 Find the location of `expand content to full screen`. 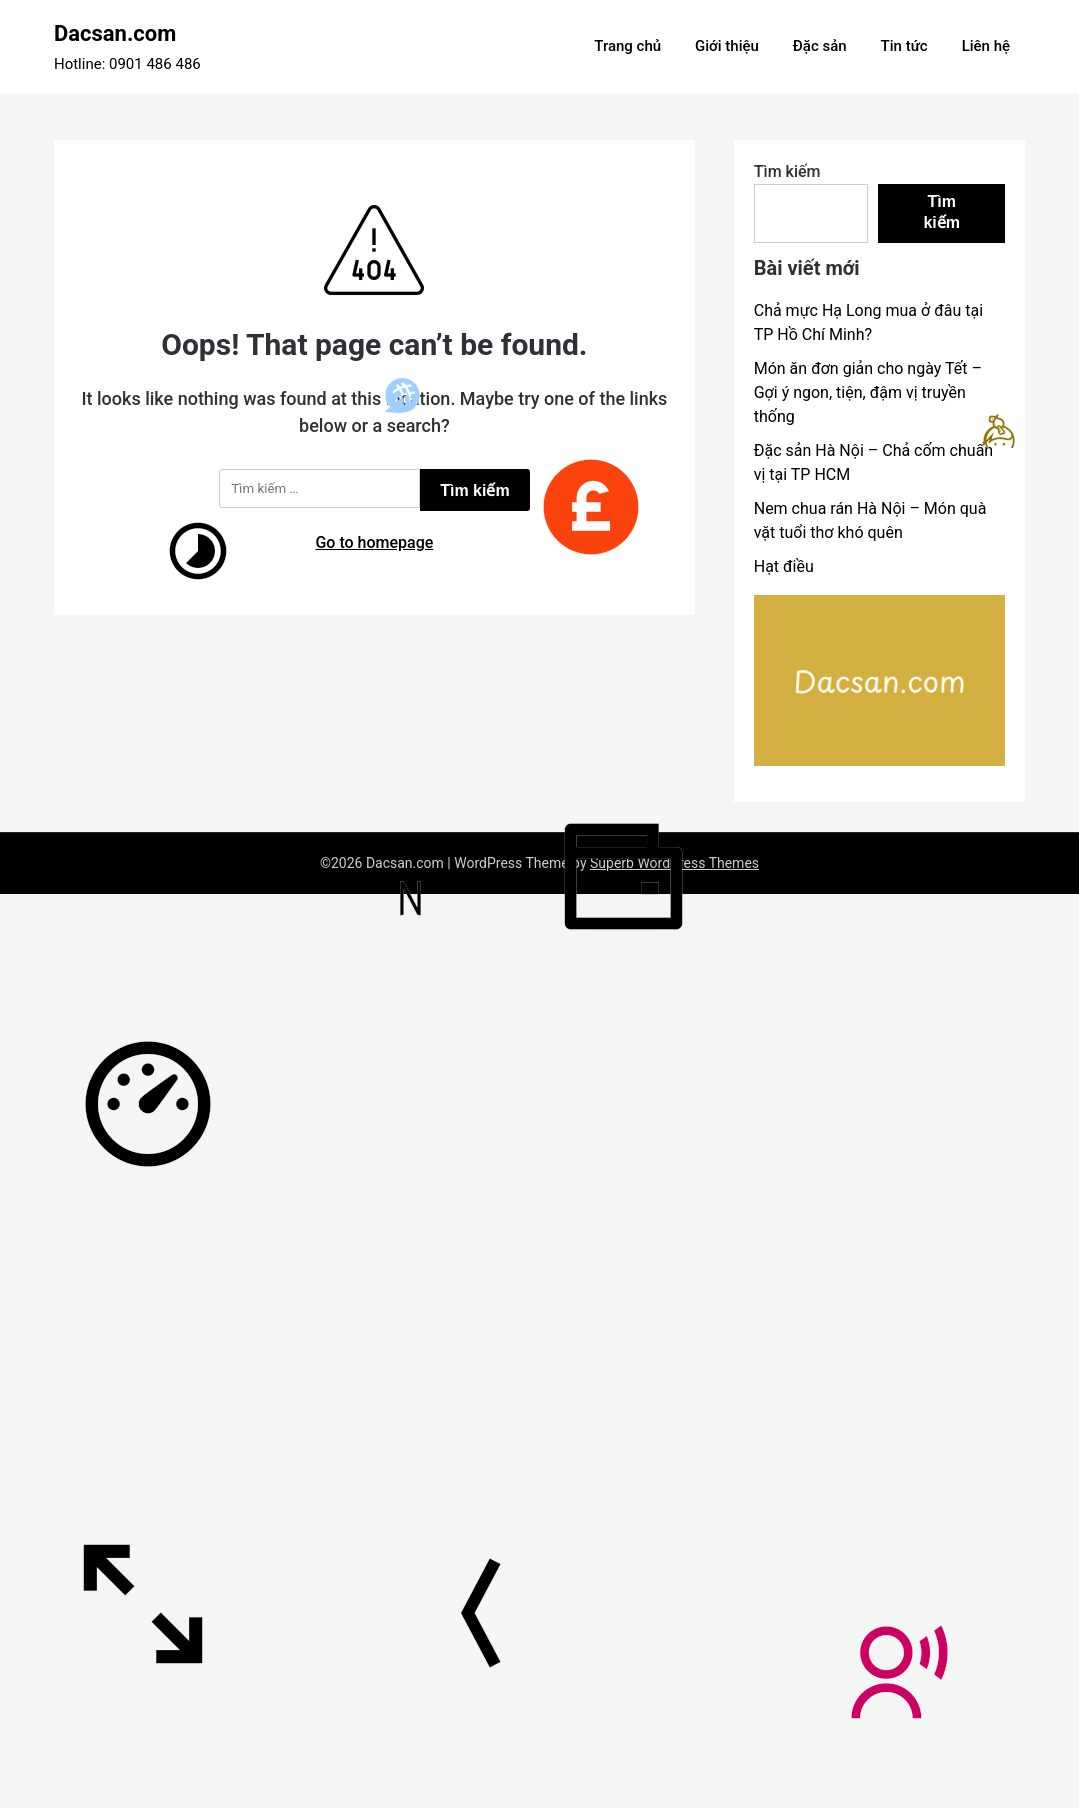

expand content to full screen is located at coordinates (143, 1604).